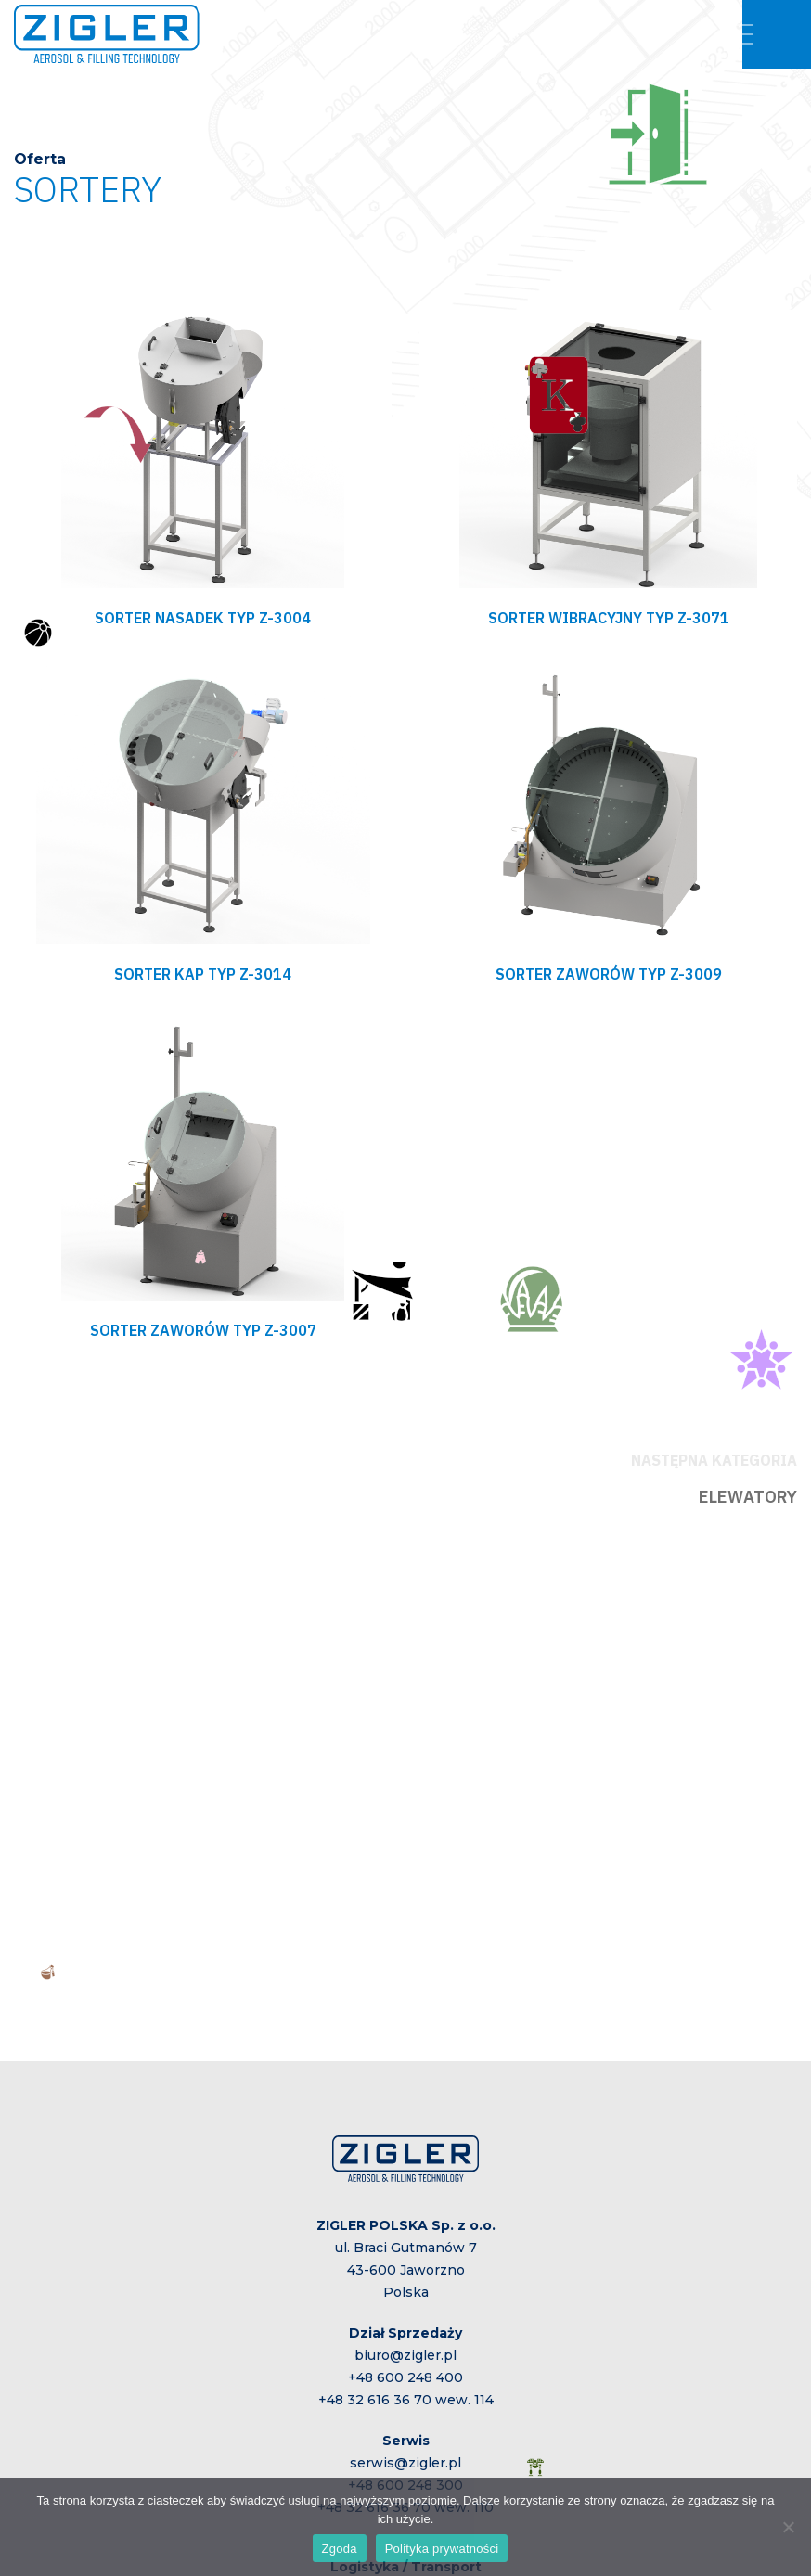 This screenshot has width=811, height=2576. What do you see at coordinates (47, 1971) in the screenshot?
I see `consume a potion or drink item` at bounding box center [47, 1971].